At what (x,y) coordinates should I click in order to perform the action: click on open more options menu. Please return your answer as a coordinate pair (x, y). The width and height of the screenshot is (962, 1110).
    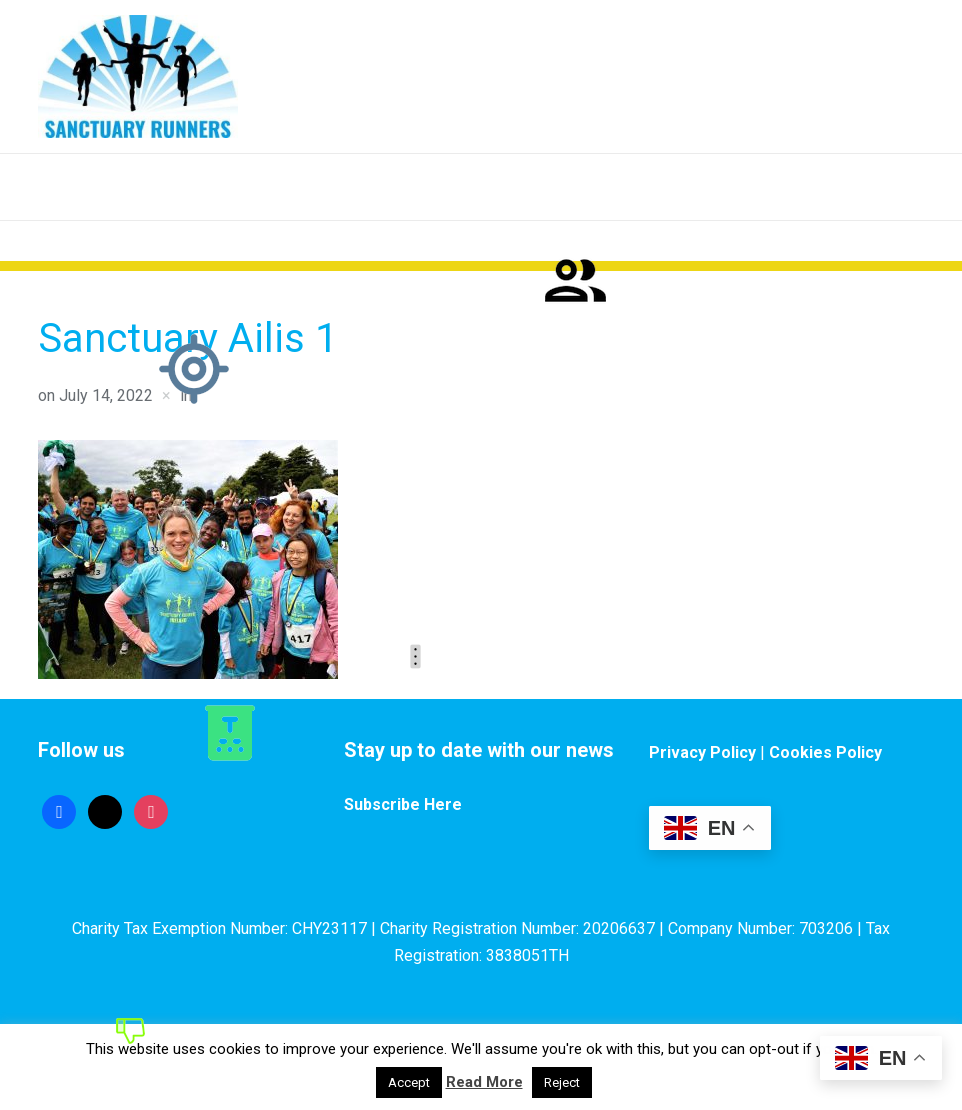
    Looking at the image, I should click on (415, 656).